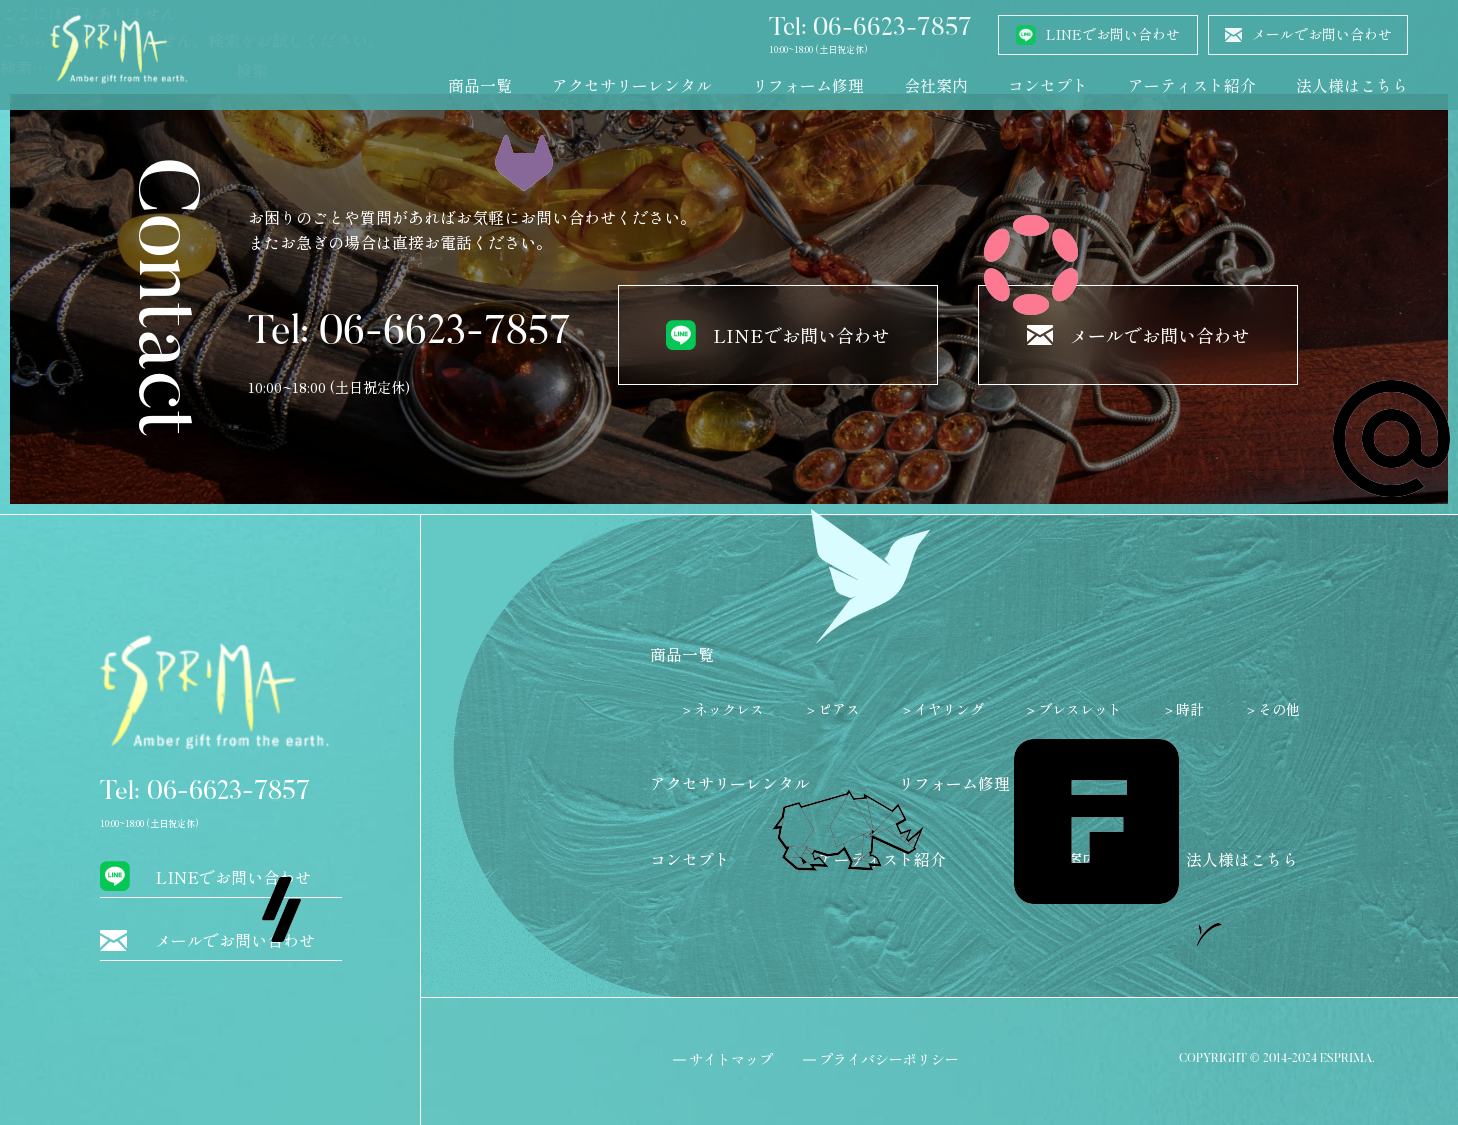  I want to click on open mail.ru email service, so click(1391, 438).